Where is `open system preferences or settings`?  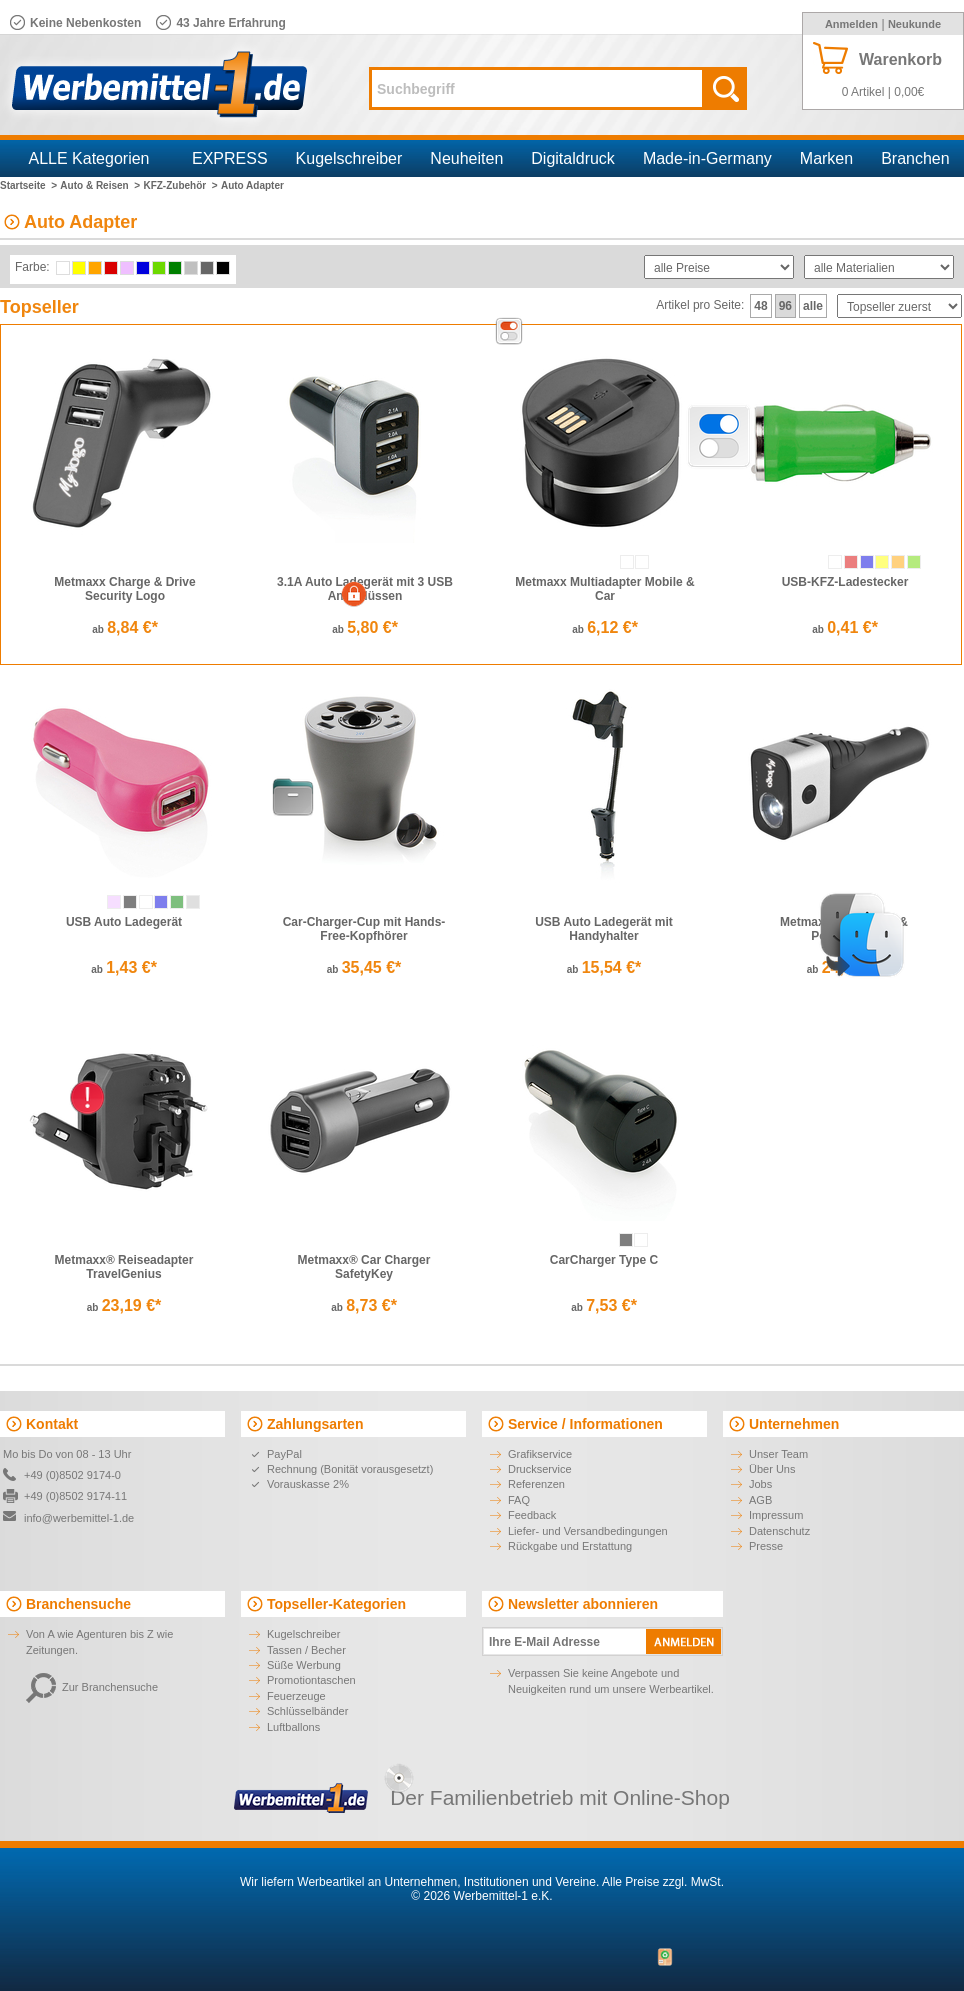
open system preferences or settings is located at coordinates (719, 436).